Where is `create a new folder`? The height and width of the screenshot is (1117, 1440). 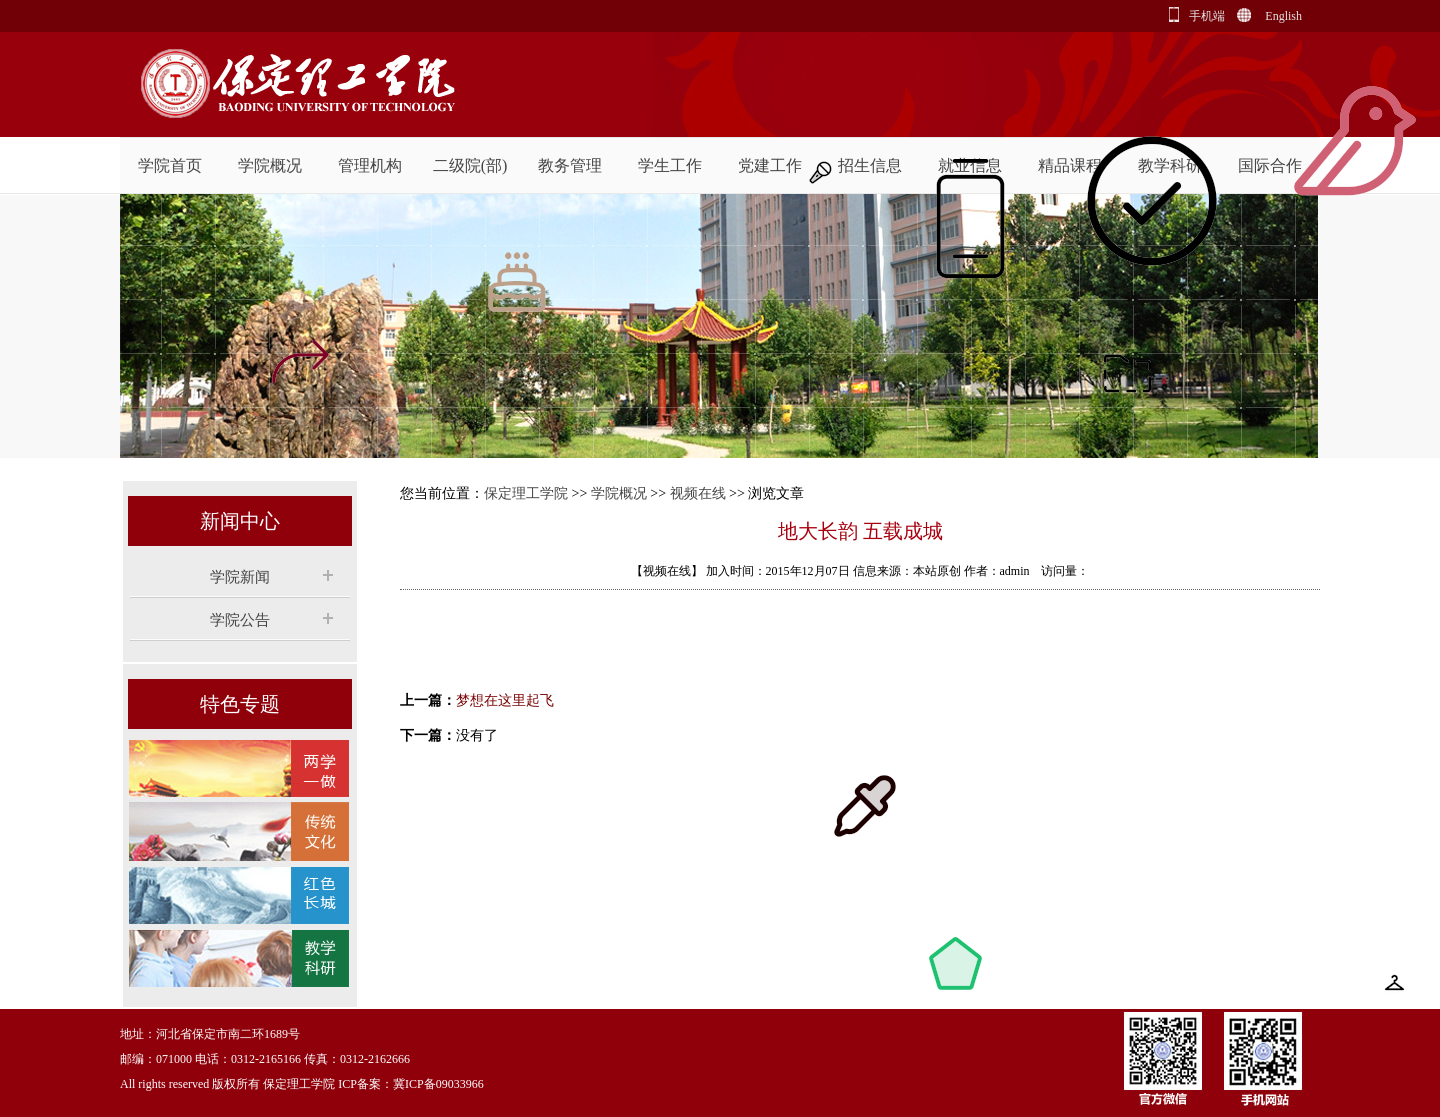
create a new folder is located at coordinates (1127, 372).